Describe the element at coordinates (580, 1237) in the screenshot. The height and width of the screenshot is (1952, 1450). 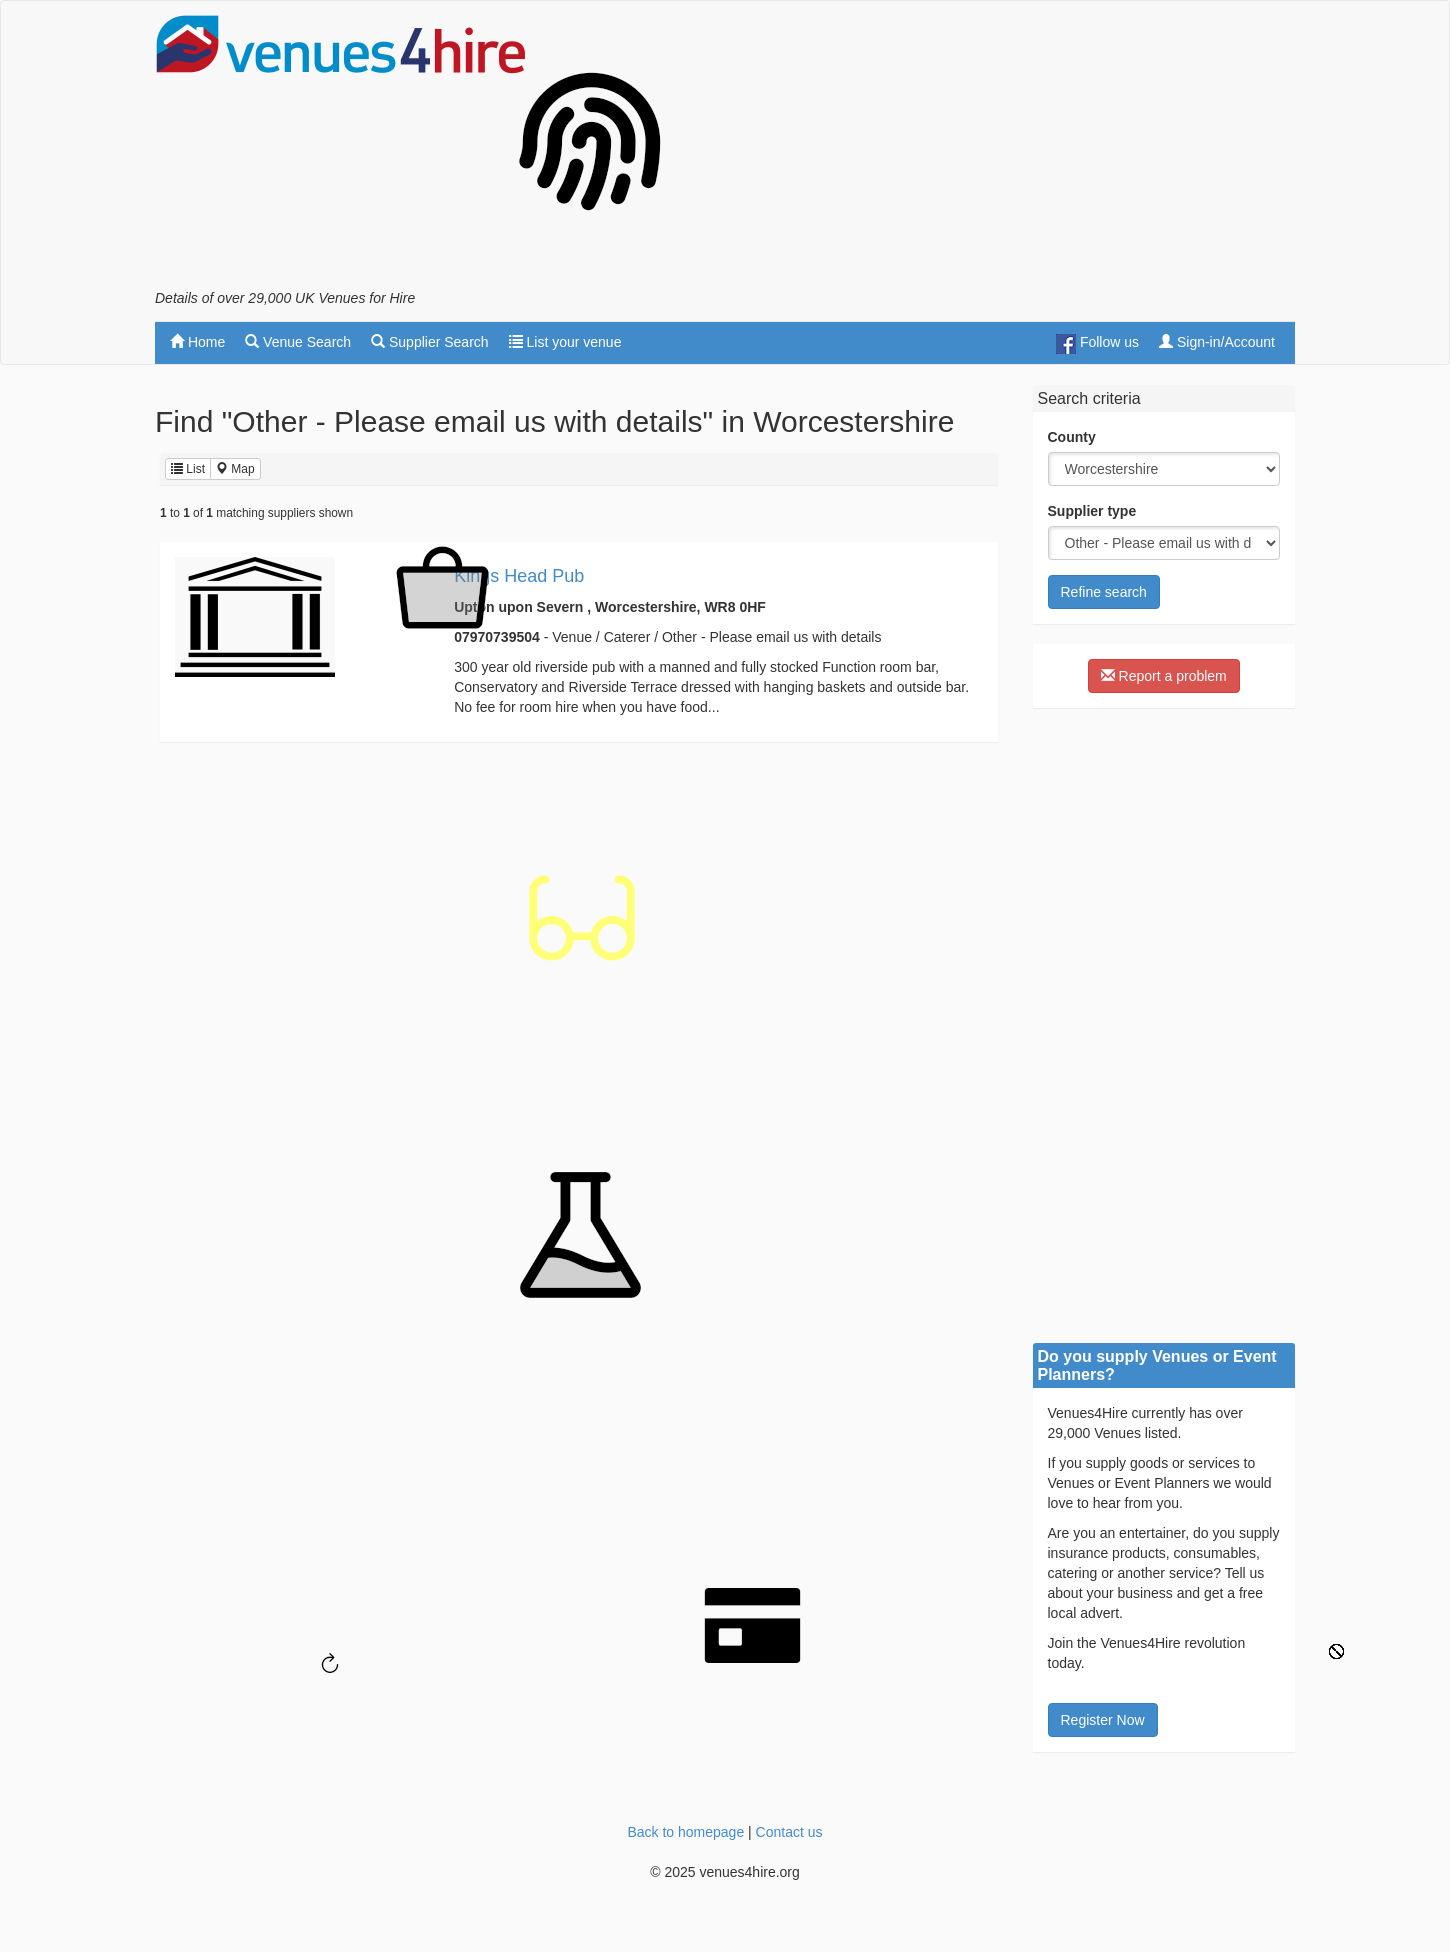
I see `access lab or experimental features` at that location.